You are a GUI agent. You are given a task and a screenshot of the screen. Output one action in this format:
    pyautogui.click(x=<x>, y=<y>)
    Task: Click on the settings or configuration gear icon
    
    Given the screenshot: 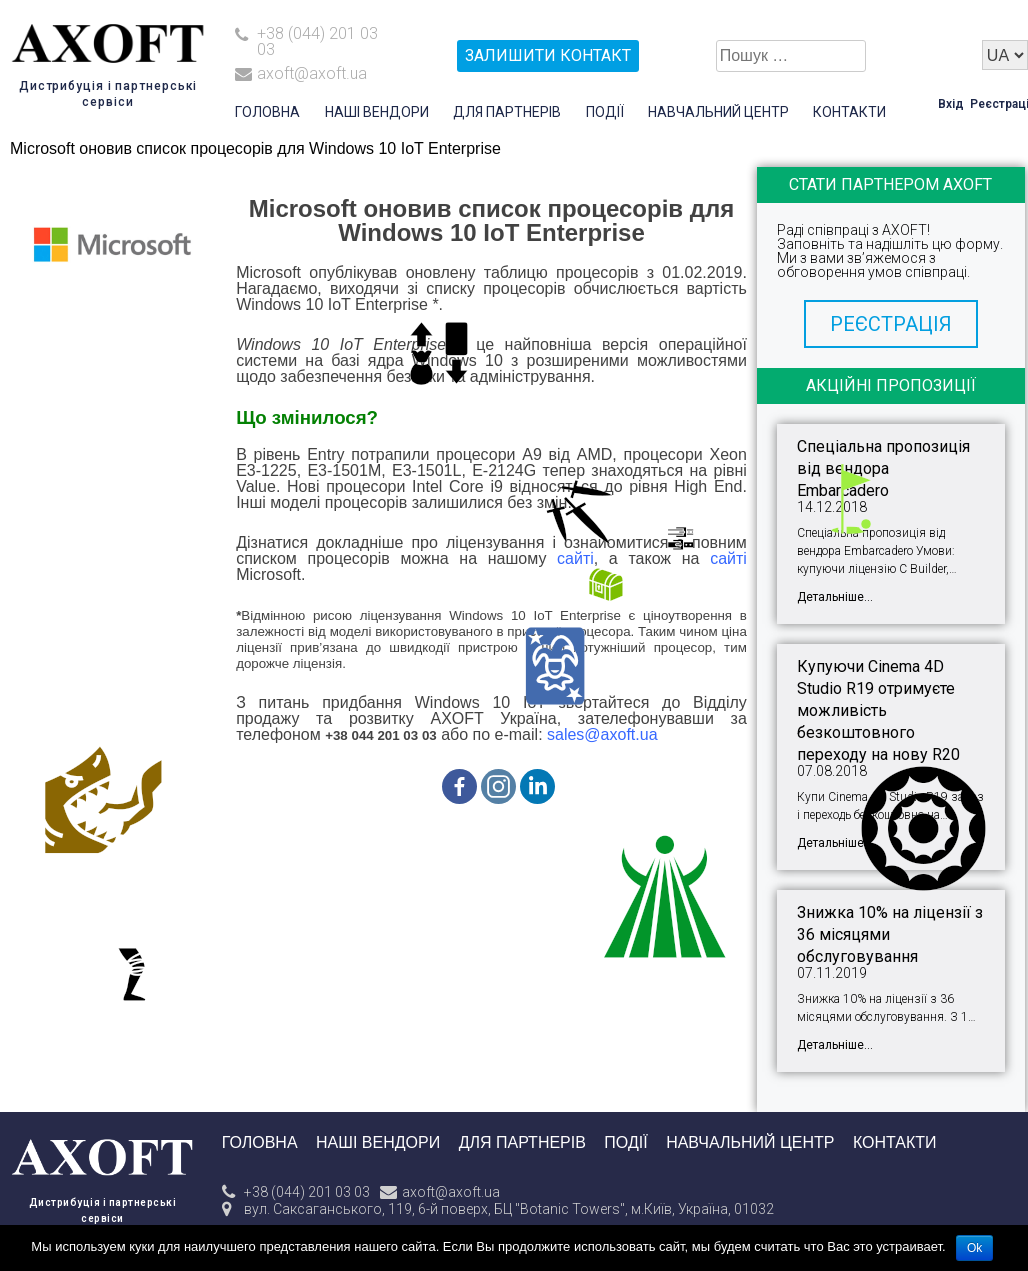 What is the action you would take?
    pyautogui.click(x=923, y=828)
    